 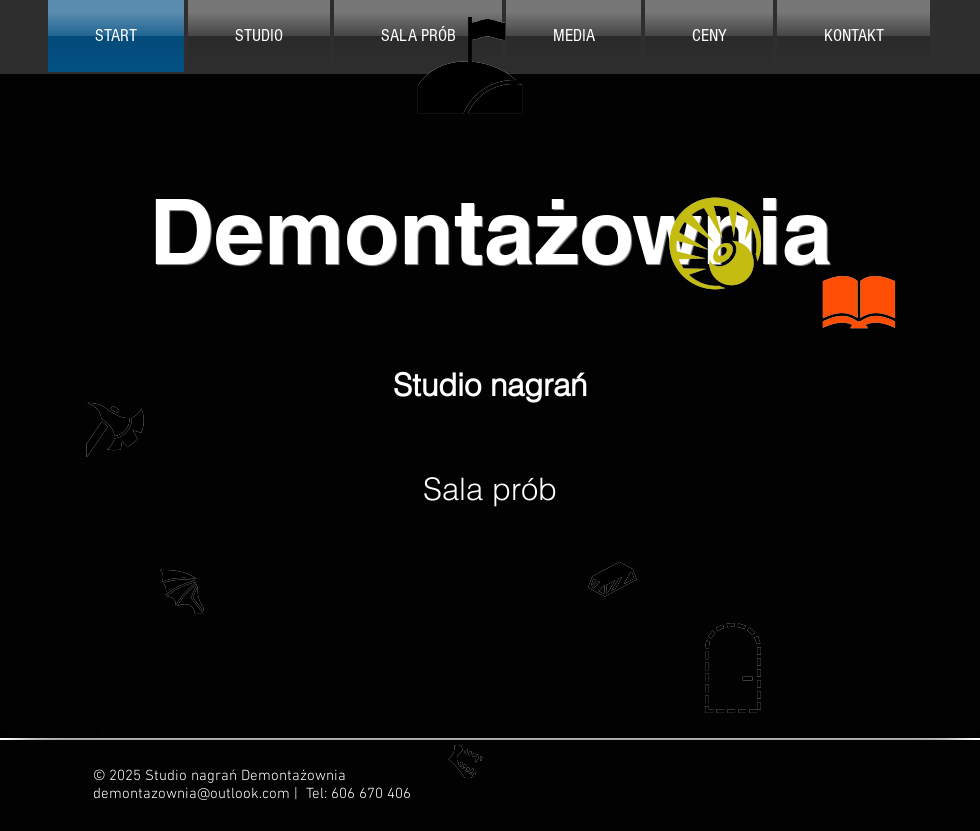 I want to click on jawbone item in a game inventory, so click(x=465, y=761).